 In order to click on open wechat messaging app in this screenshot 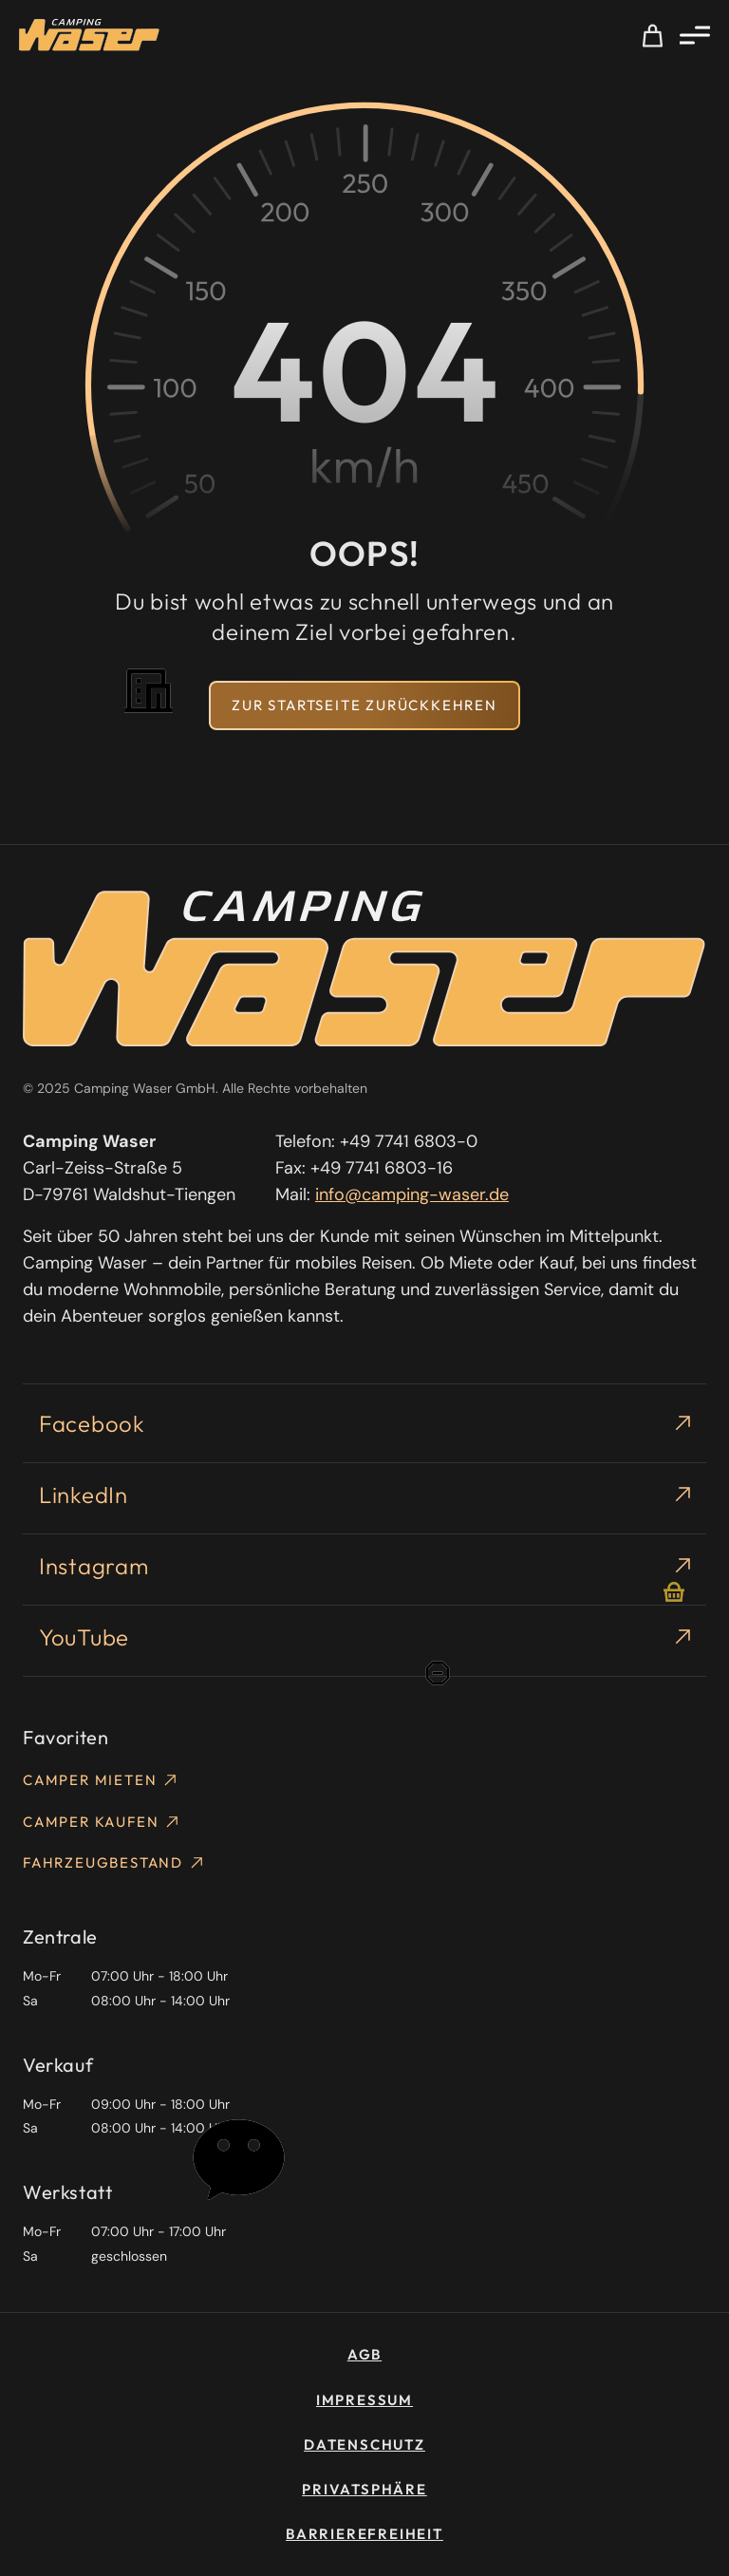, I will do `click(238, 2157)`.